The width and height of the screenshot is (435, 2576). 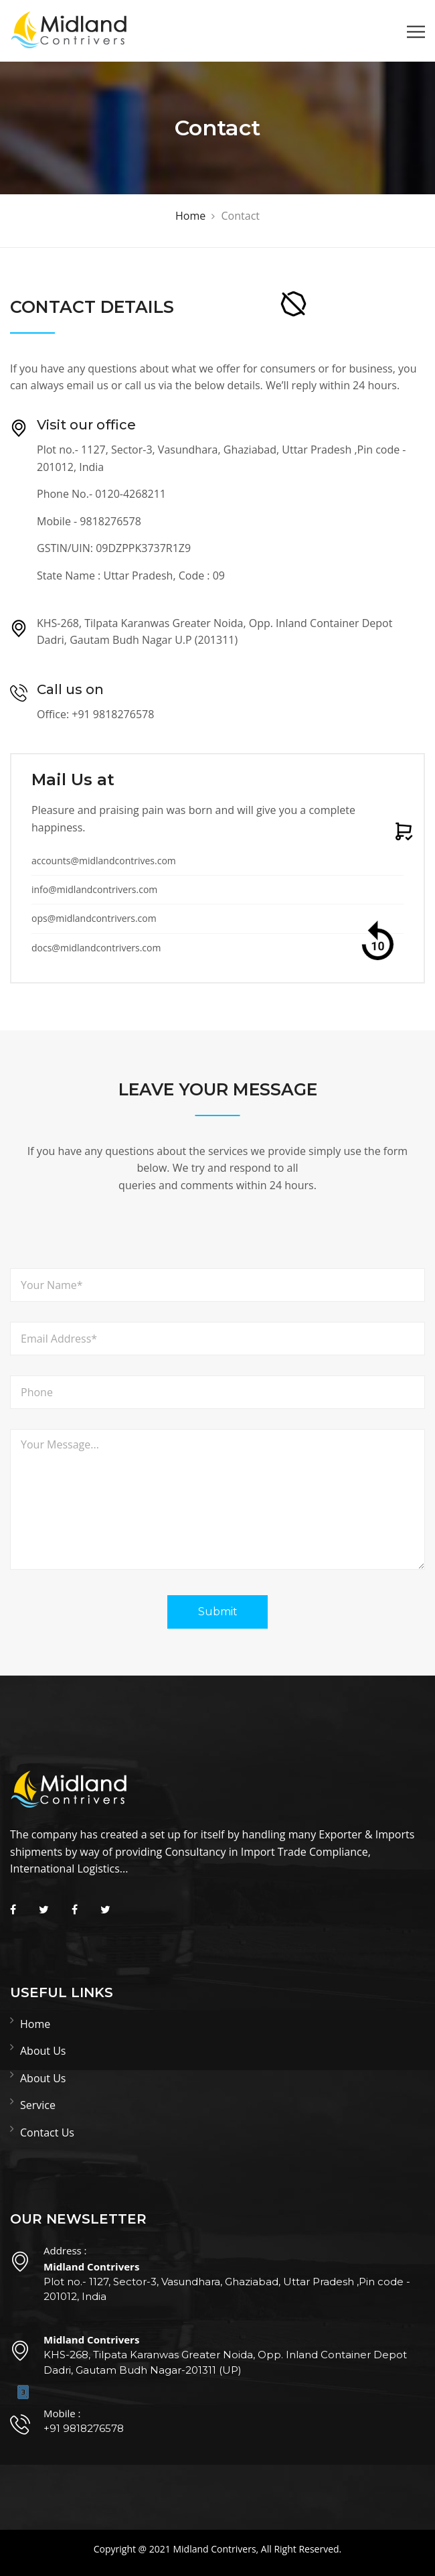 I want to click on indicates a blocked or prohibited action, so click(x=293, y=303).